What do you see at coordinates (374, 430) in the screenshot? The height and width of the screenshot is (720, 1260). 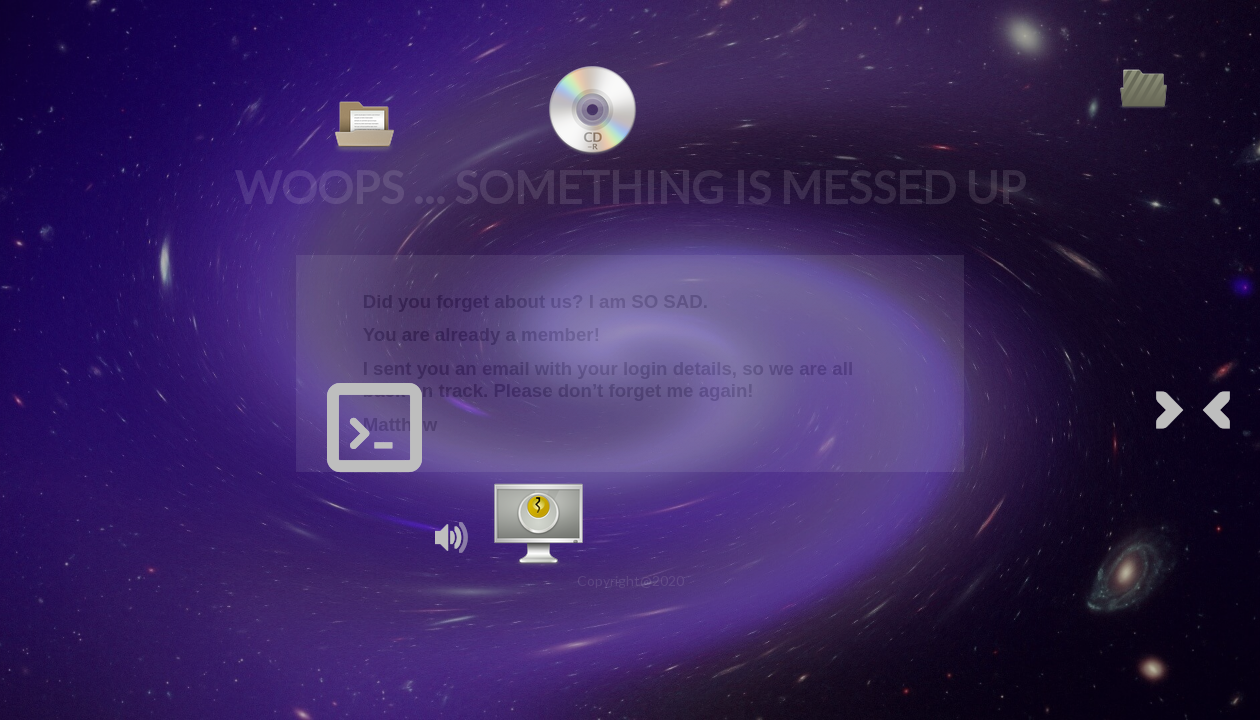 I see `open the terminal application` at bounding box center [374, 430].